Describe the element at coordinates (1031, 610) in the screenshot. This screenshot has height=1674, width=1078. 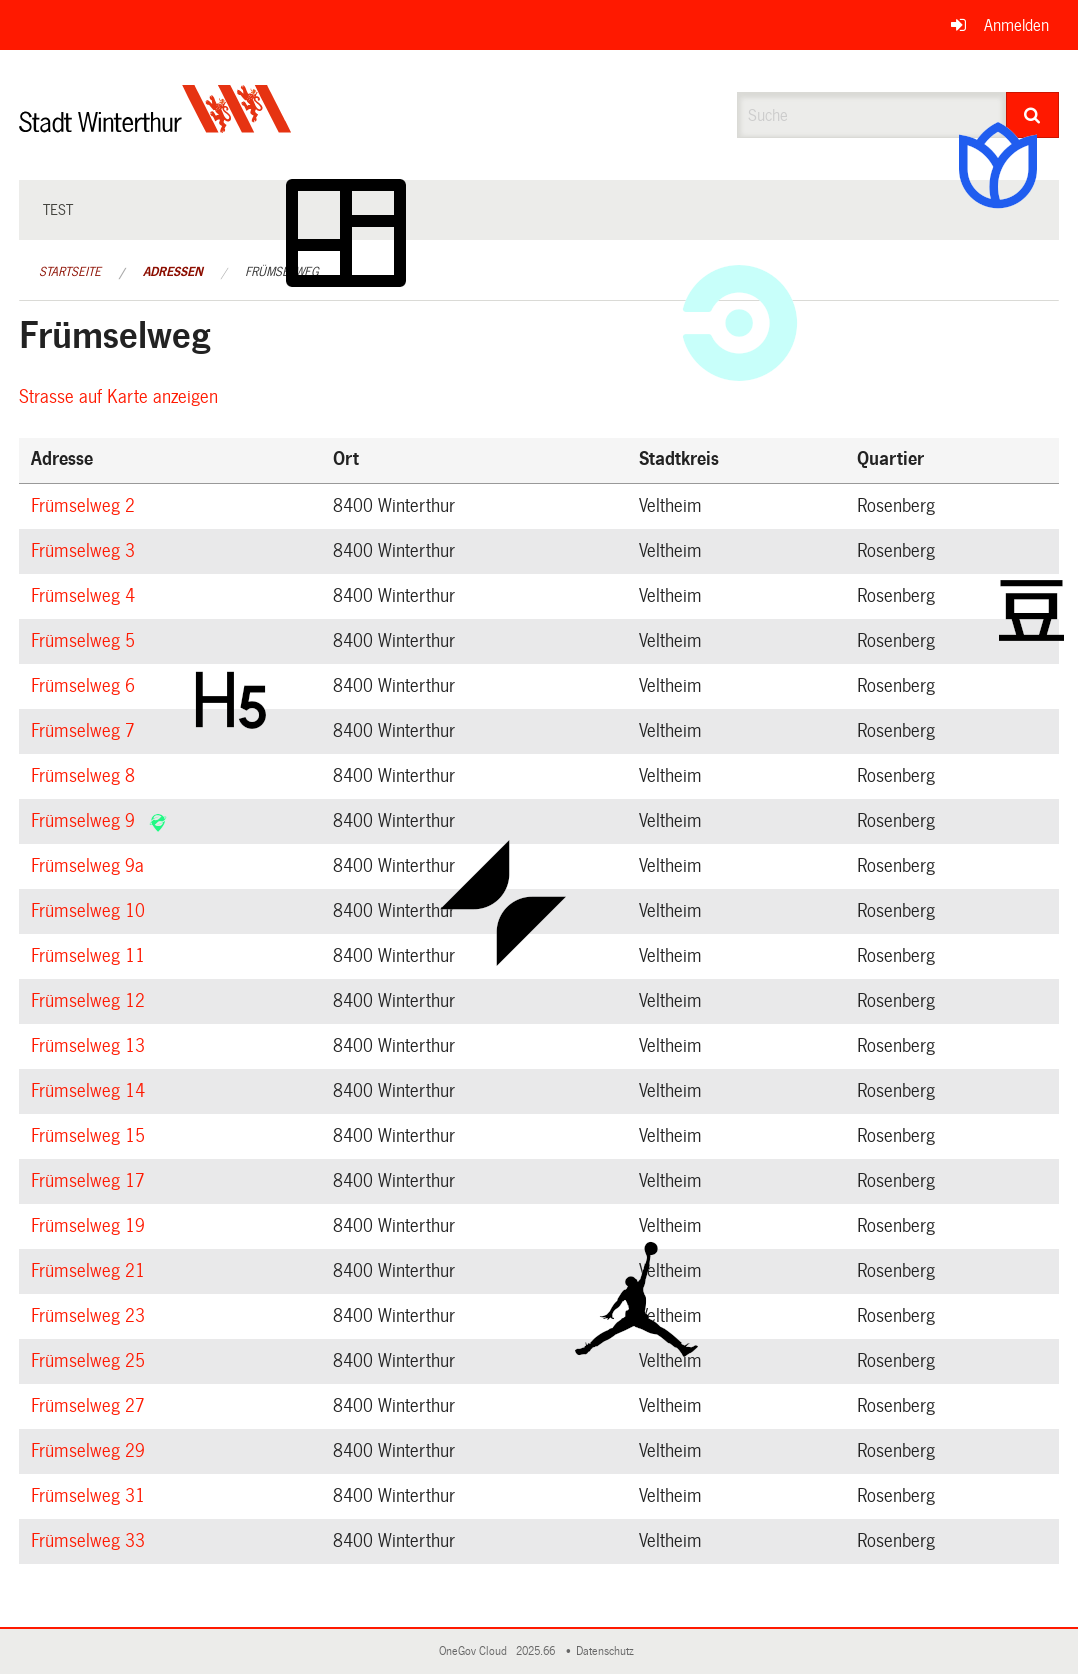
I see `open the Douban app` at that location.